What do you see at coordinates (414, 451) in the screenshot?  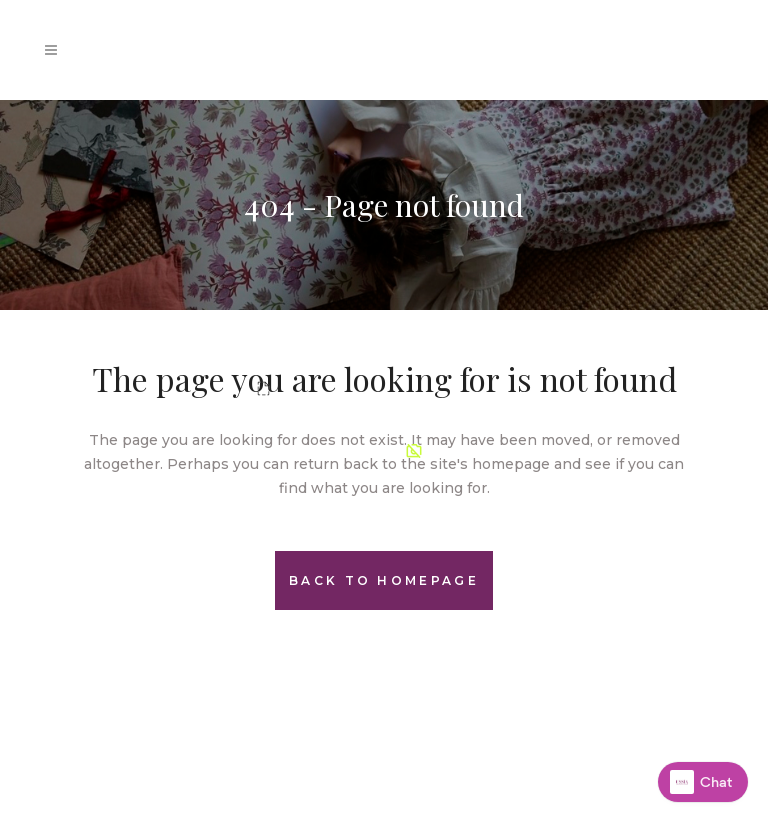 I see `camera access is disabled` at bounding box center [414, 451].